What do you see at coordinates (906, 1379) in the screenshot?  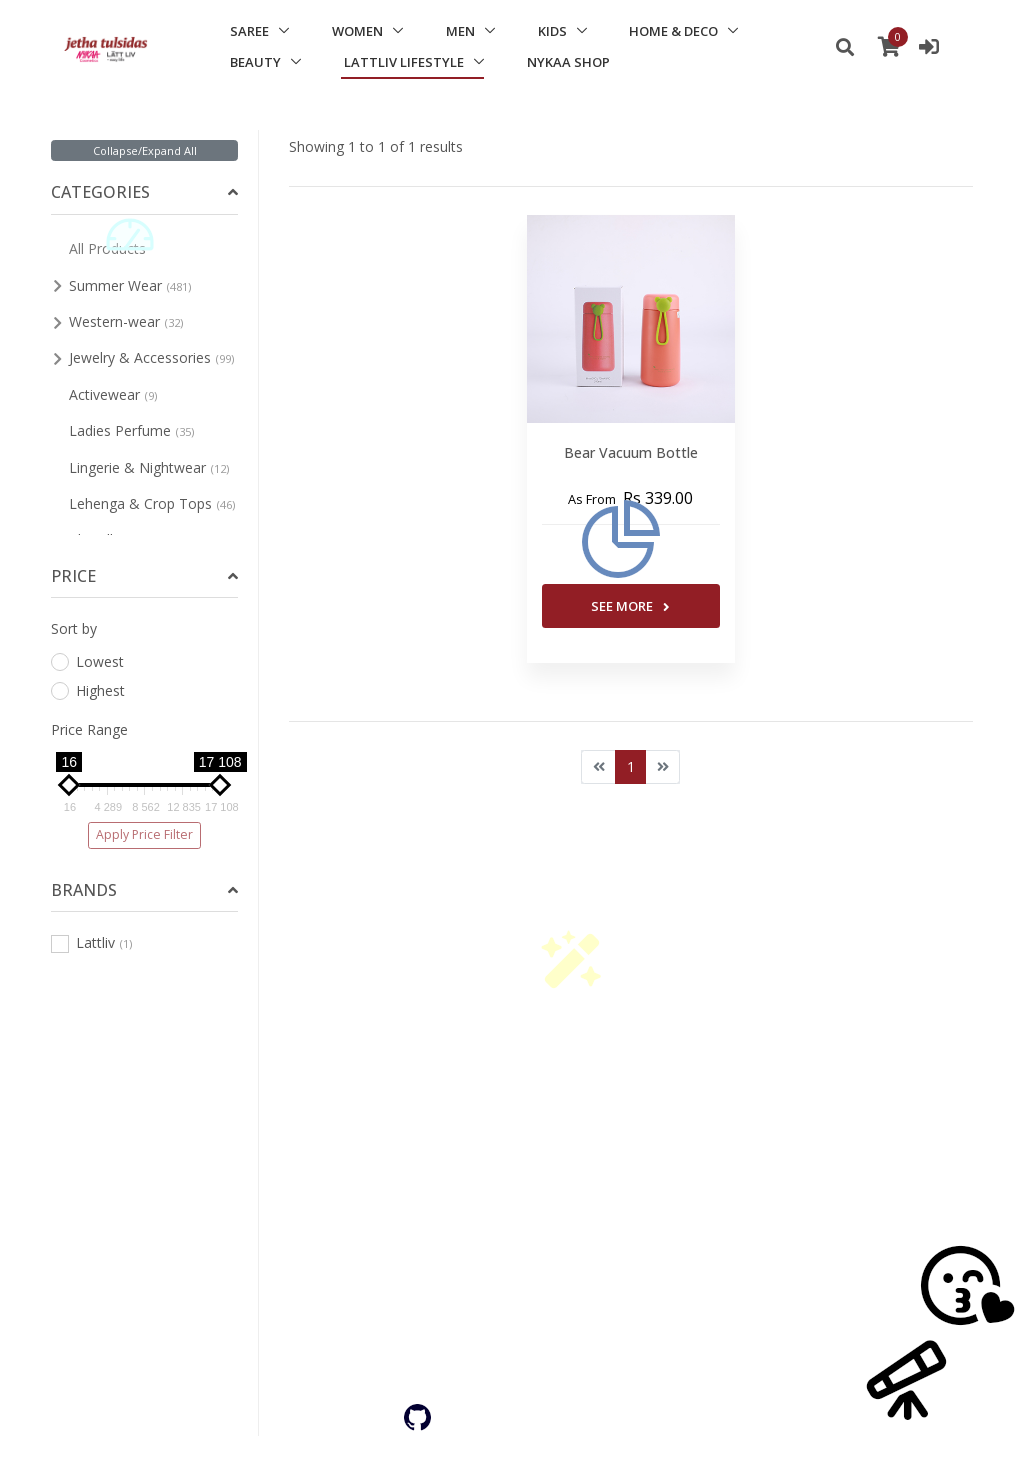 I see `explore or discover new content` at bounding box center [906, 1379].